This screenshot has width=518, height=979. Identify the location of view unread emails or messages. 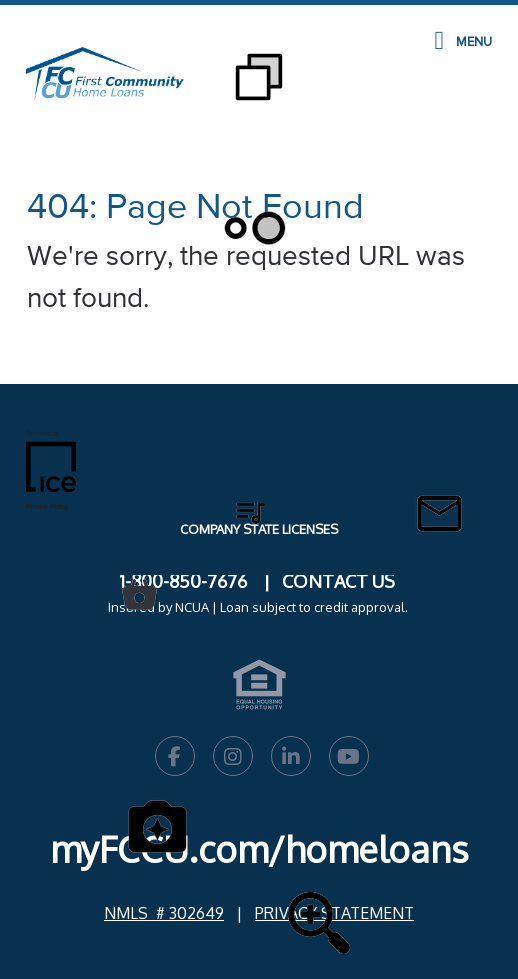
(439, 513).